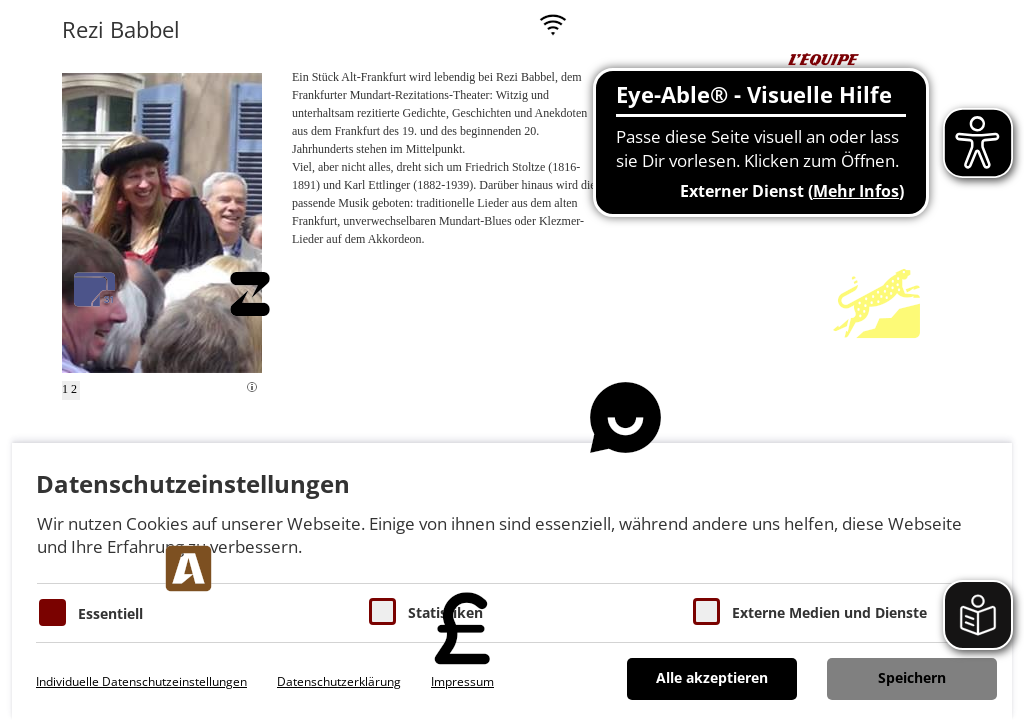 The width and height of the screenshot is (1024, 720). I want to click on buysellads logo, so click(188, 568).